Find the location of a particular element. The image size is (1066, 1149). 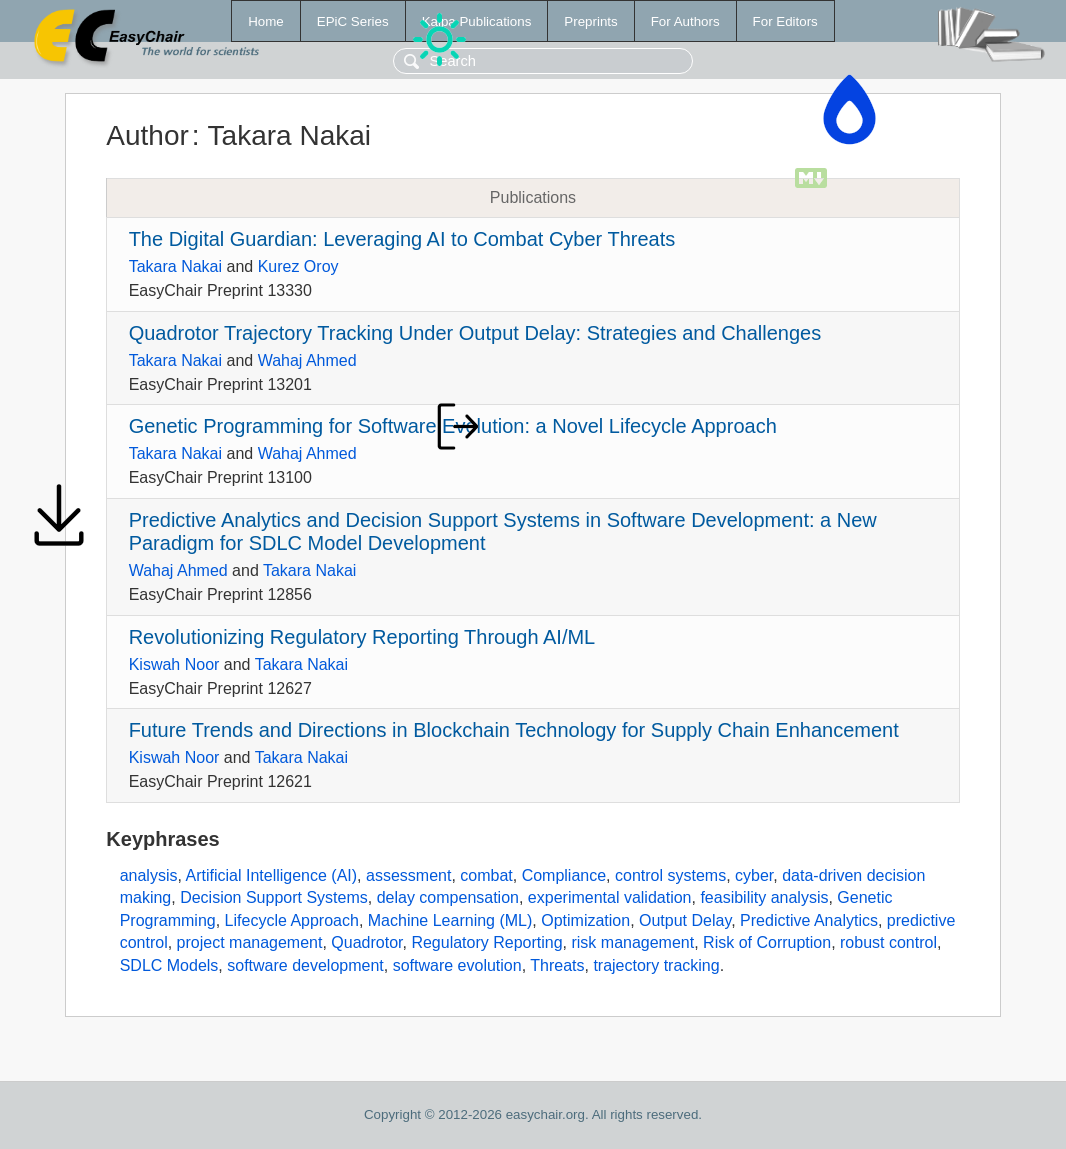

download a file or content is located at coordinates (59, 515).